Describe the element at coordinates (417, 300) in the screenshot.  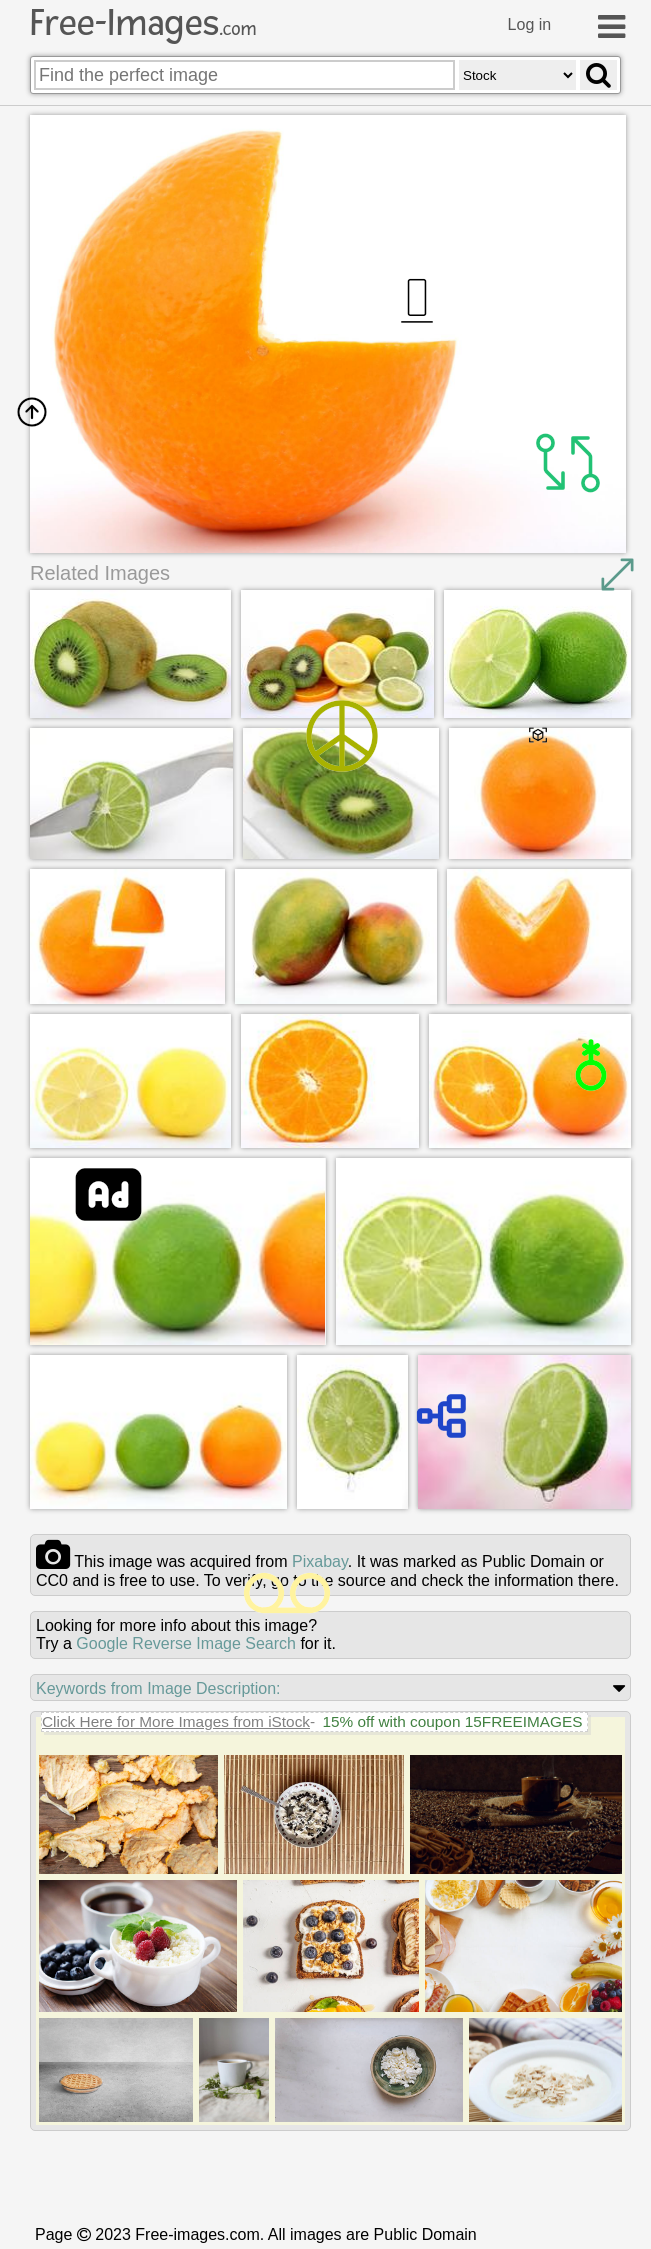
I see `align object to bottom edge` at that location.